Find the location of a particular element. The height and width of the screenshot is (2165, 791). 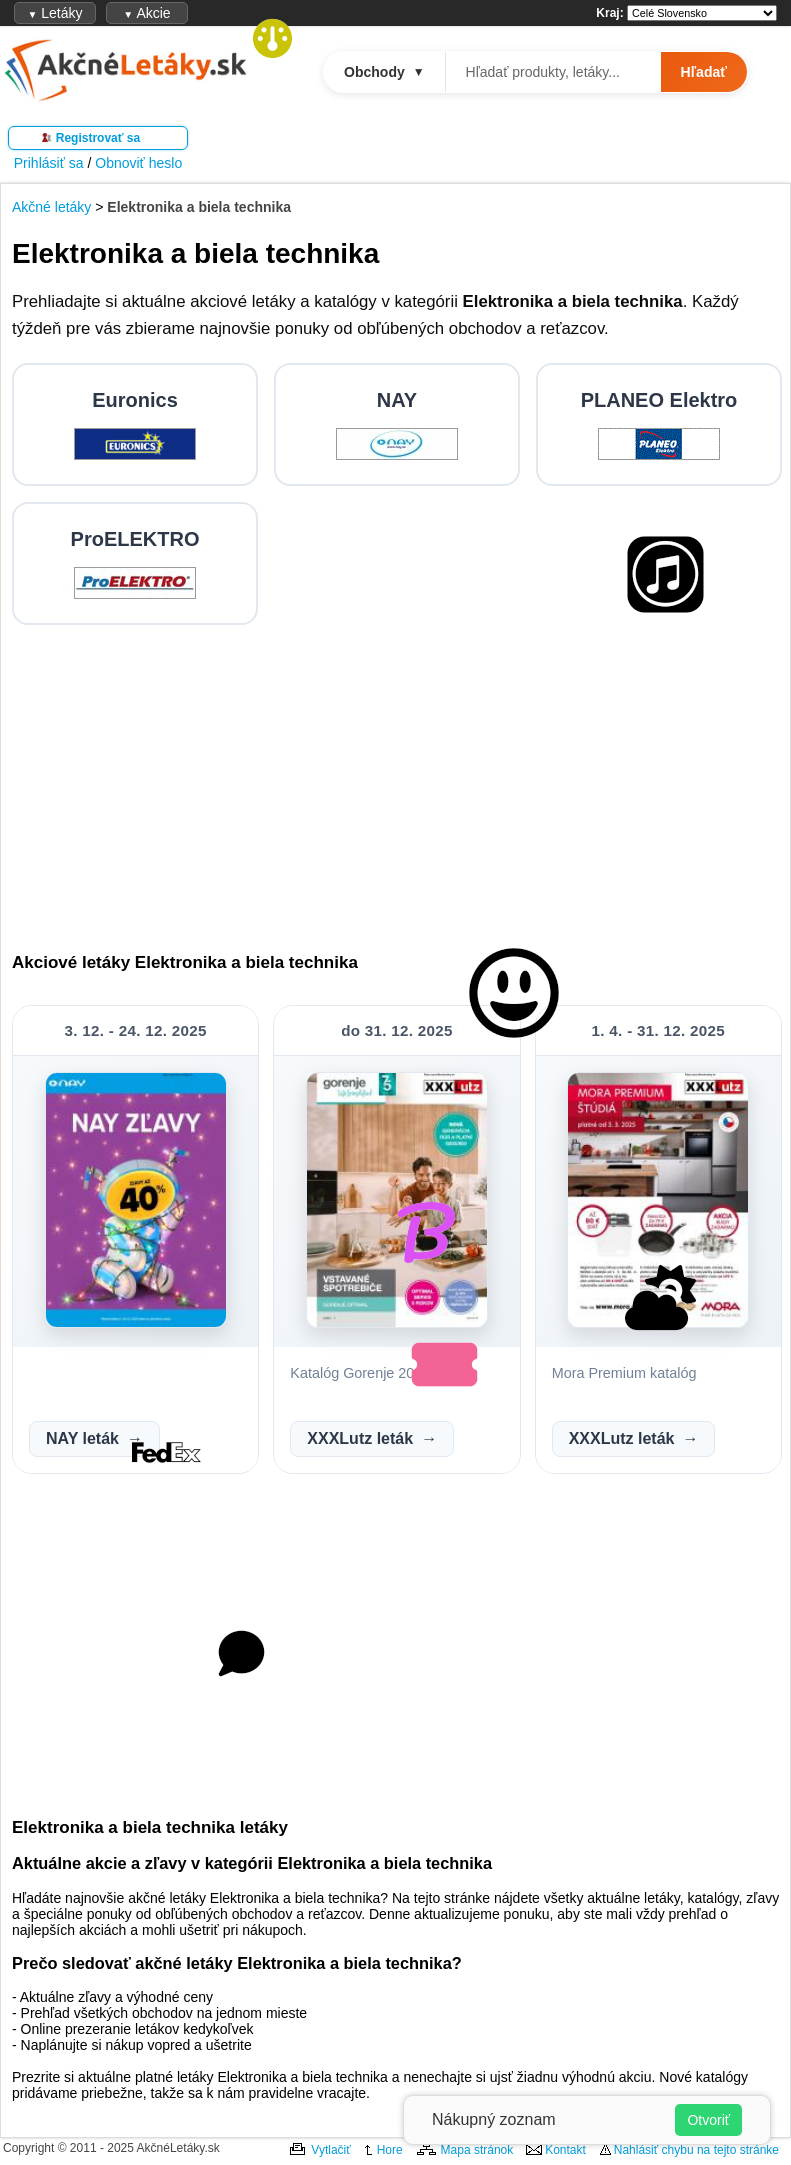

add an emoji or reaction to a message is located at coordinates (514, 993).